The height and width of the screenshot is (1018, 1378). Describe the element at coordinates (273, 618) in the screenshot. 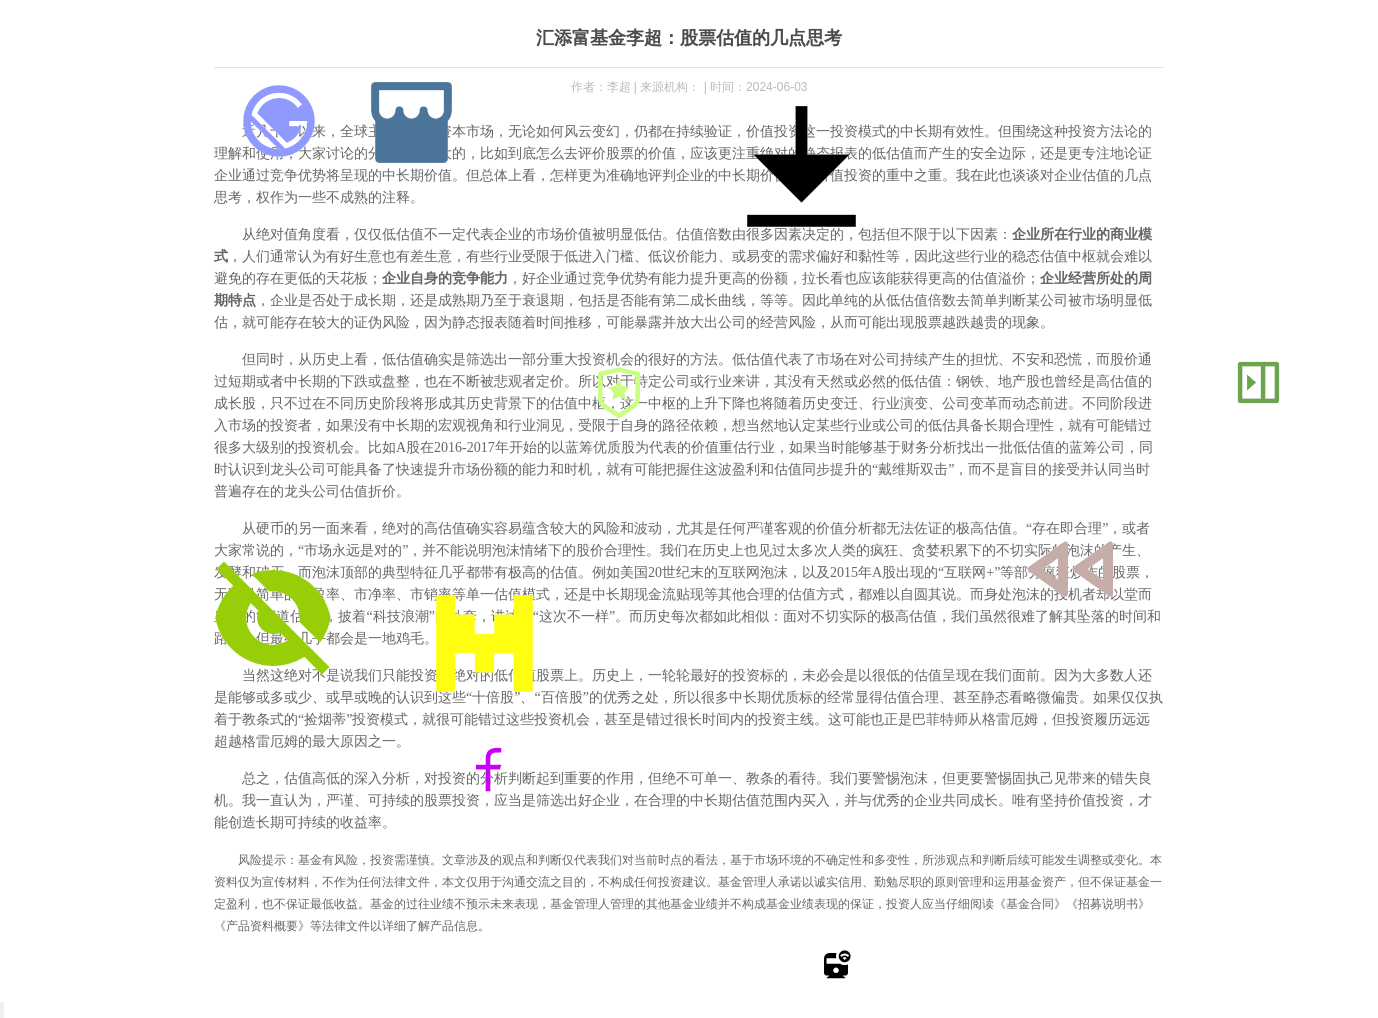

I see `hide password or sensitive content` at that location.